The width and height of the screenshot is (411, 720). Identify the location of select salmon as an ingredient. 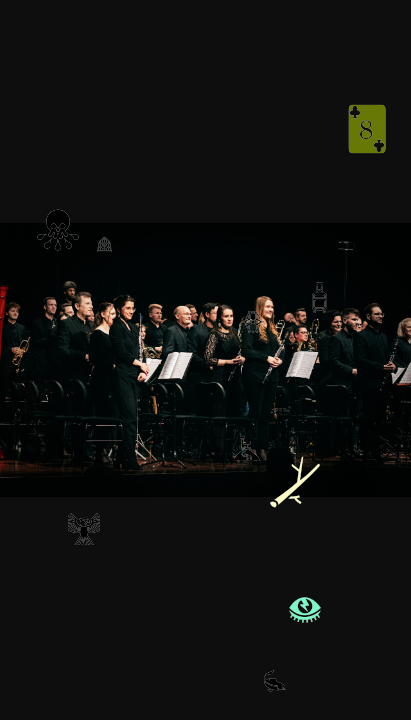
(275, 681).